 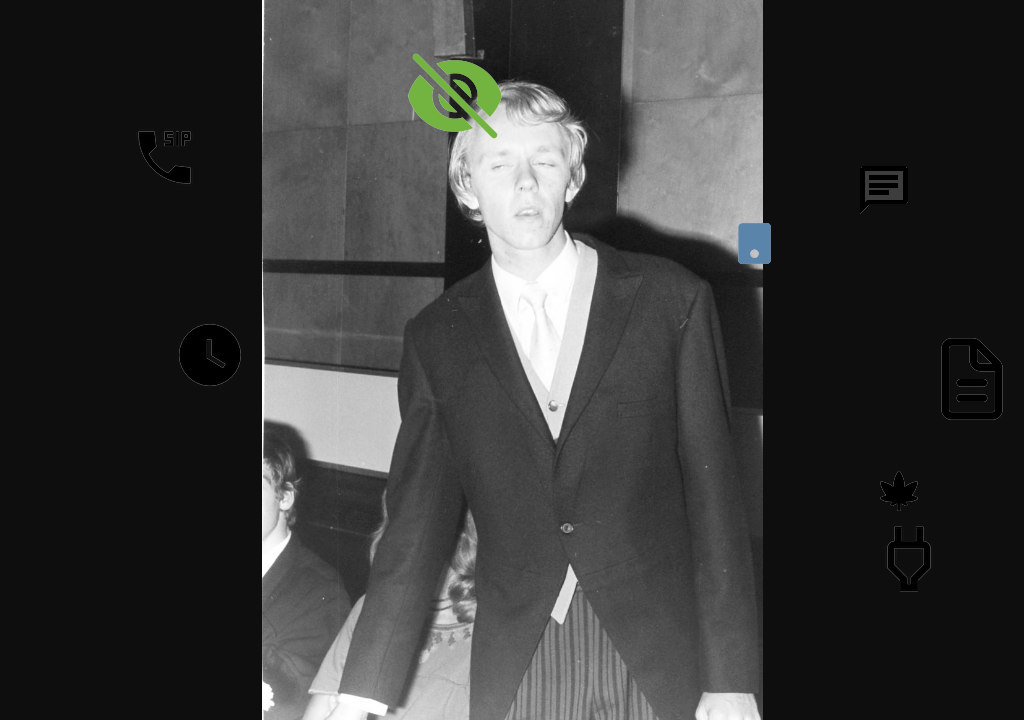 I want to click on hide password or sensitive content, so click(x=455, y=96).